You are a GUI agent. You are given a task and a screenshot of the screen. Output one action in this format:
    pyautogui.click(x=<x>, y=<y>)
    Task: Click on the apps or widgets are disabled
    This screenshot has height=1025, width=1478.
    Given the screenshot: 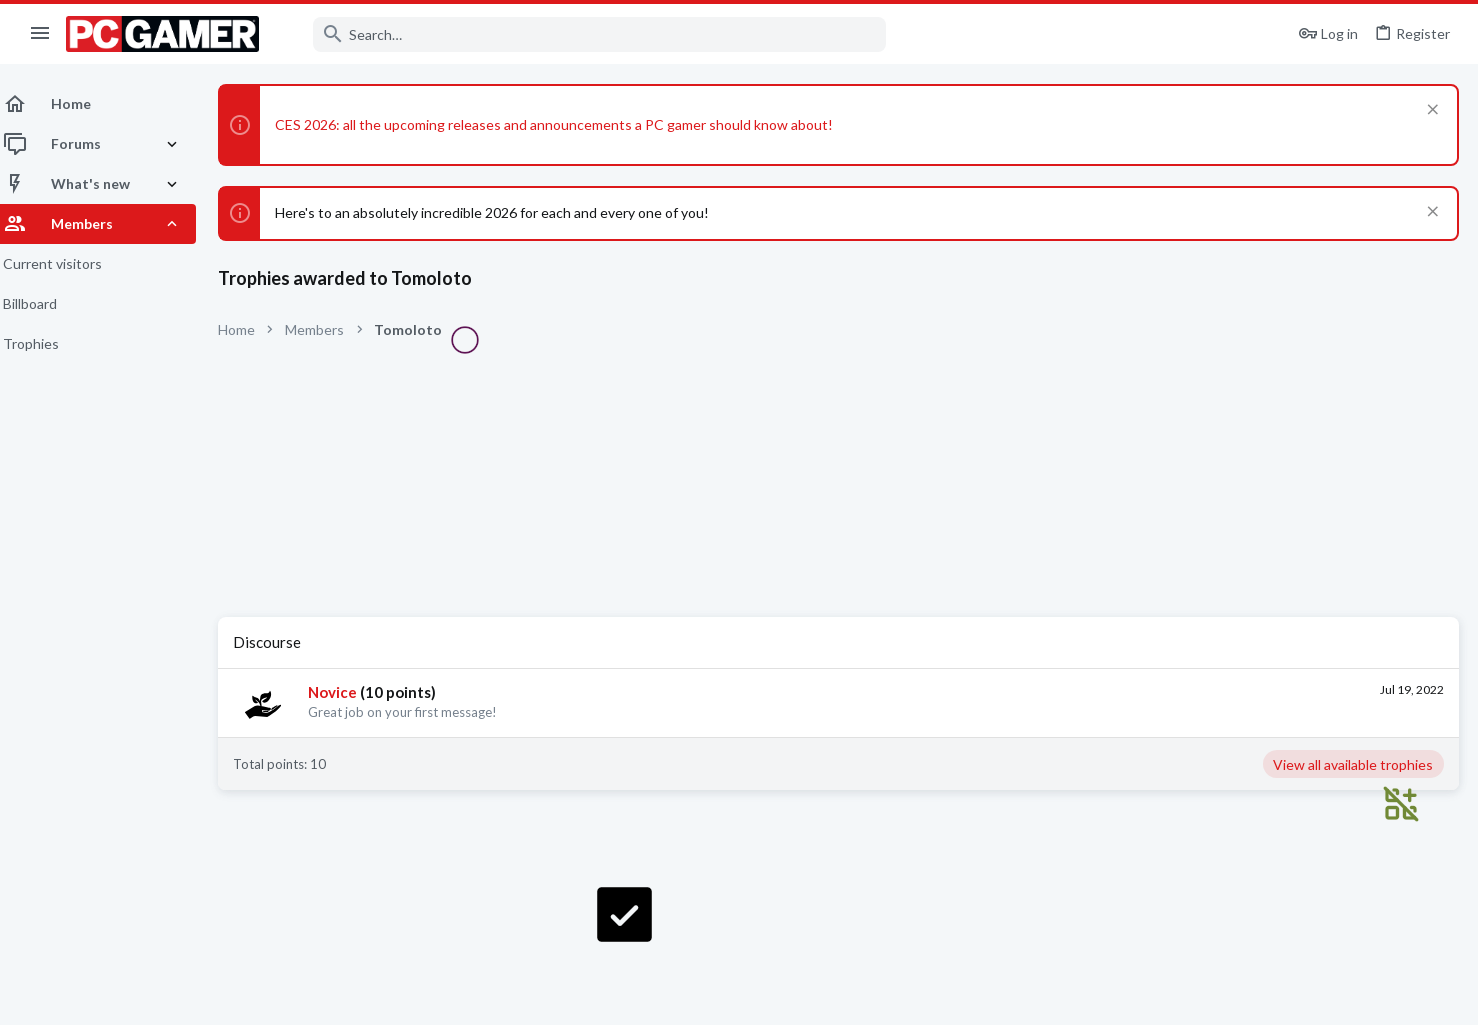 What is the action you would take?
    pyautogui.click(x=1401, y=804)
    